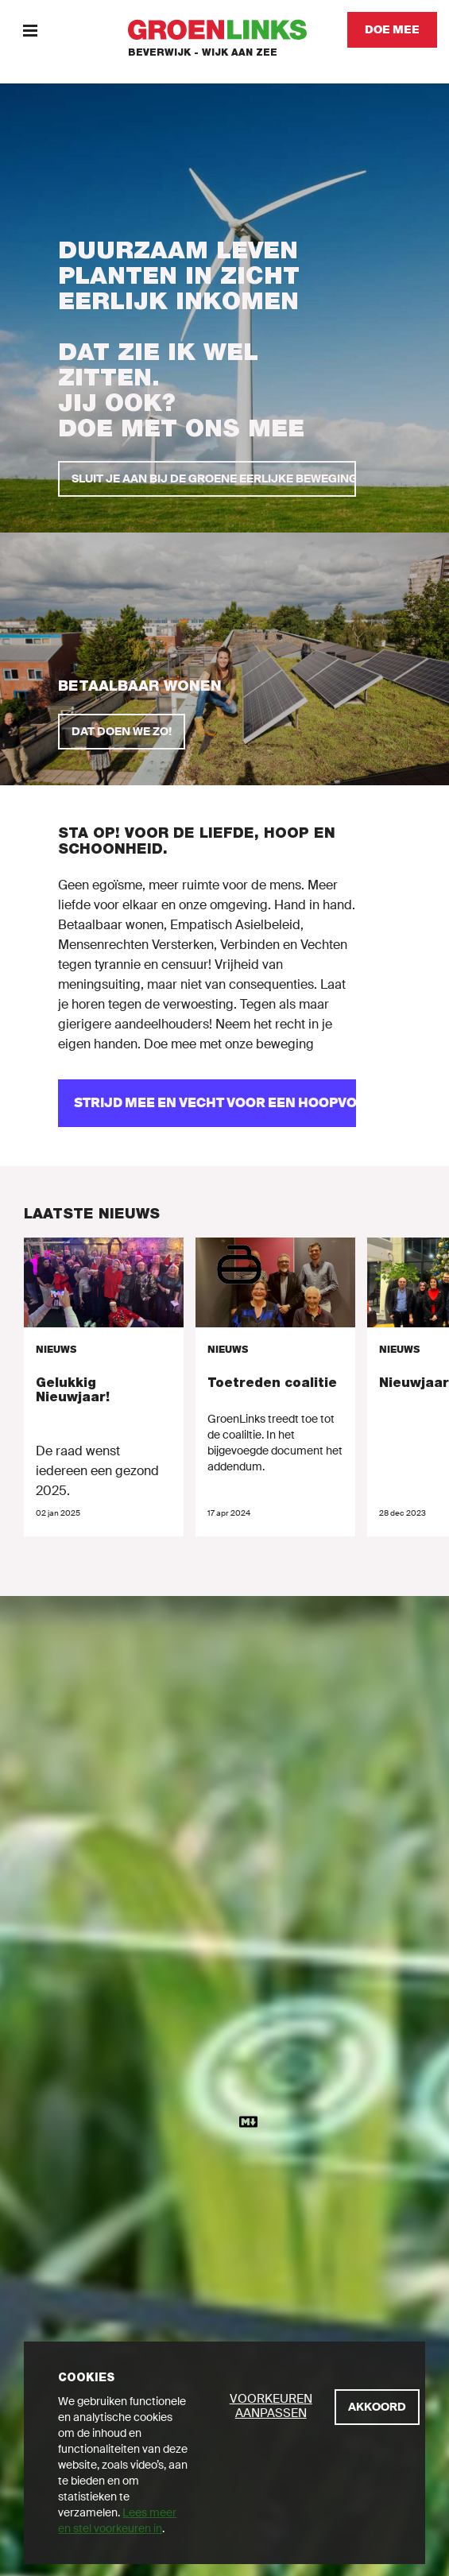 This screenshot has height=2576, width=449. I want to click on access curling sport content or scores, so click(239, 1265).